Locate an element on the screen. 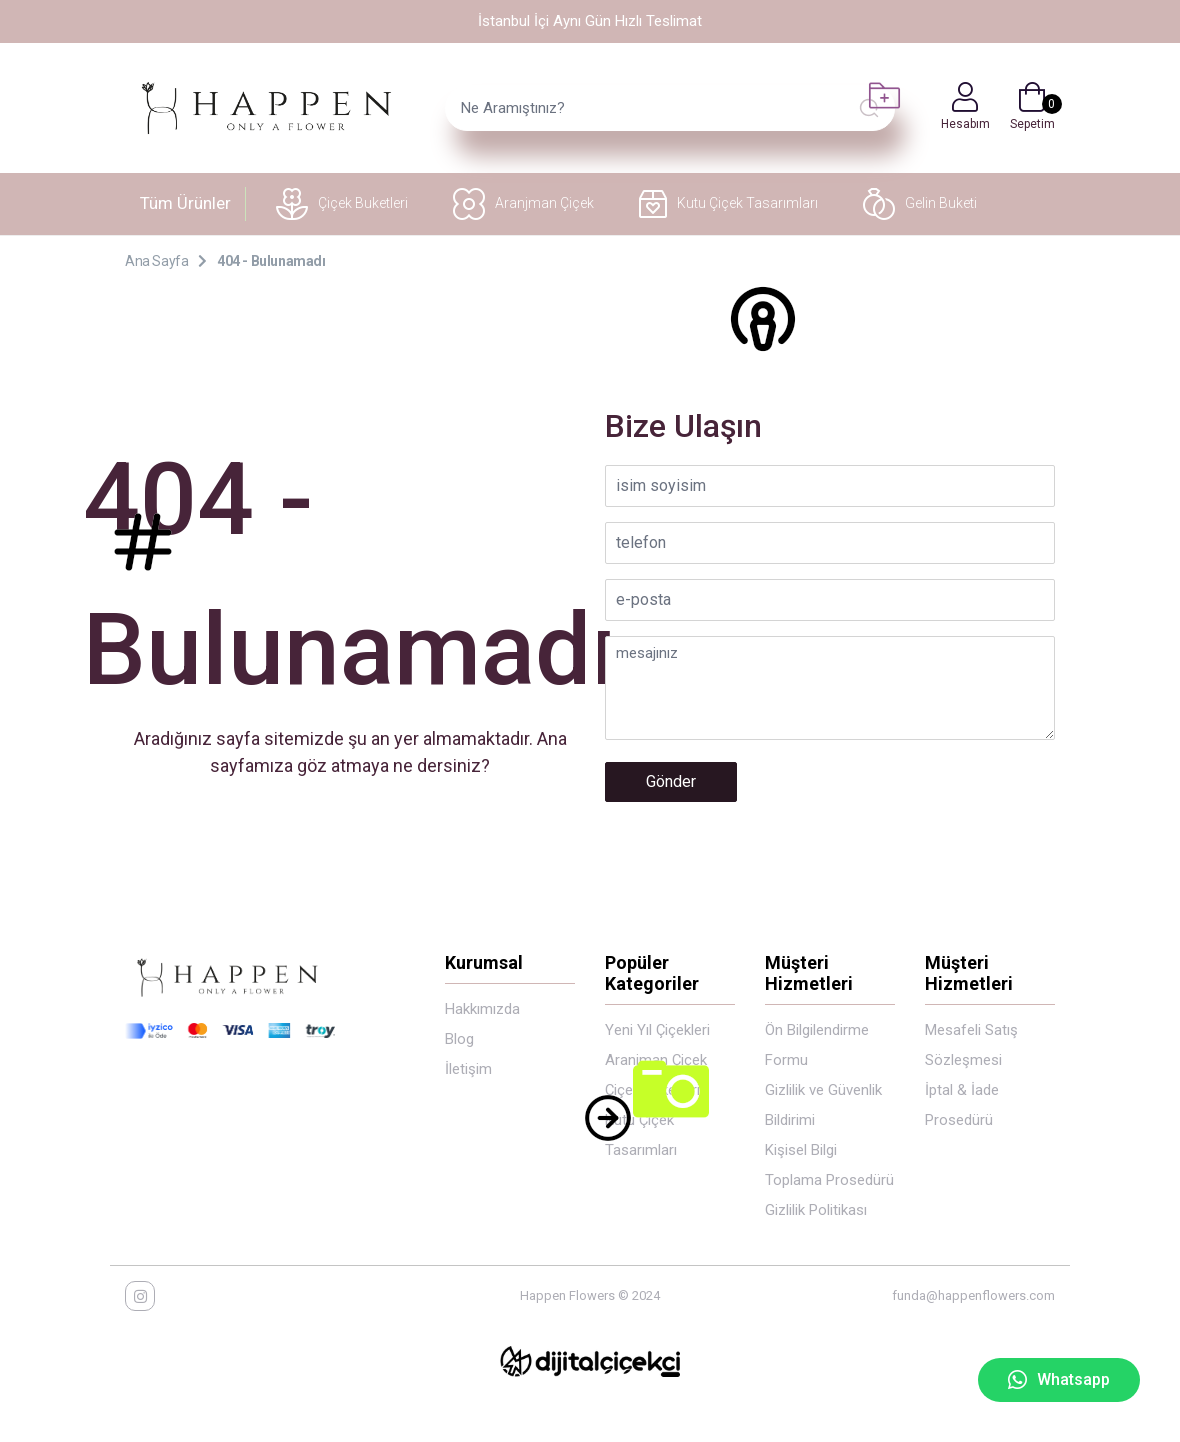 The image size is (1180, 1442). proceed to the next step is located at coordinates (608, 1118).